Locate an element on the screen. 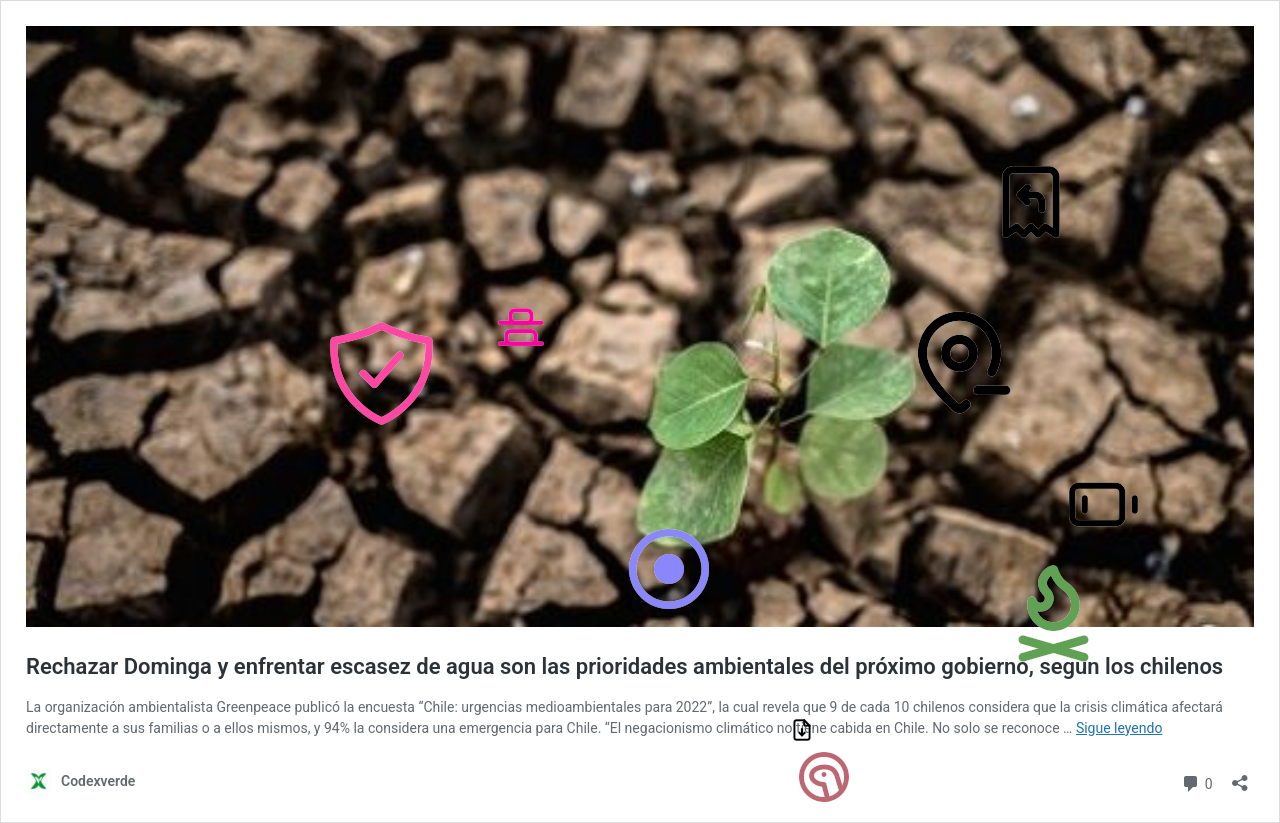 This screenshot has height=823, width=1280. align elements to the bottom with equal vertical spacing is located at coordinates (521, 327).